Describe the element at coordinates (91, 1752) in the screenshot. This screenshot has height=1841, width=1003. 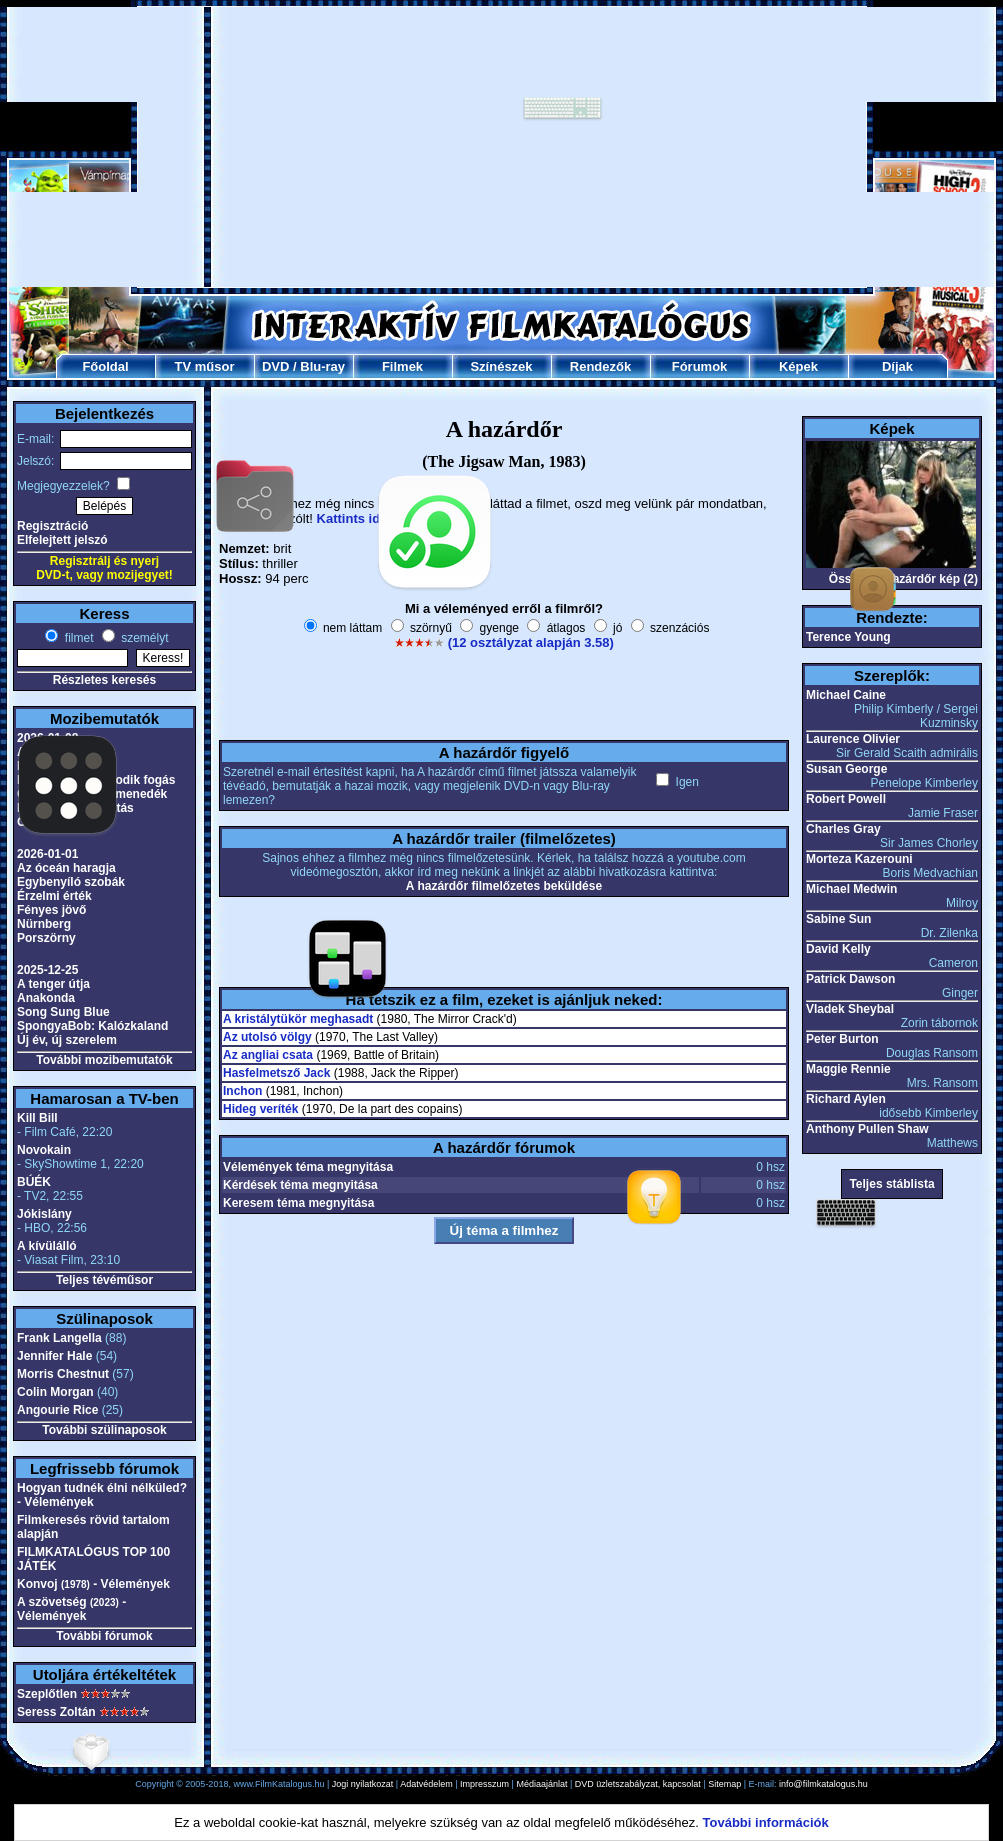
I see `a quicklook plugin or generator component` at that location.